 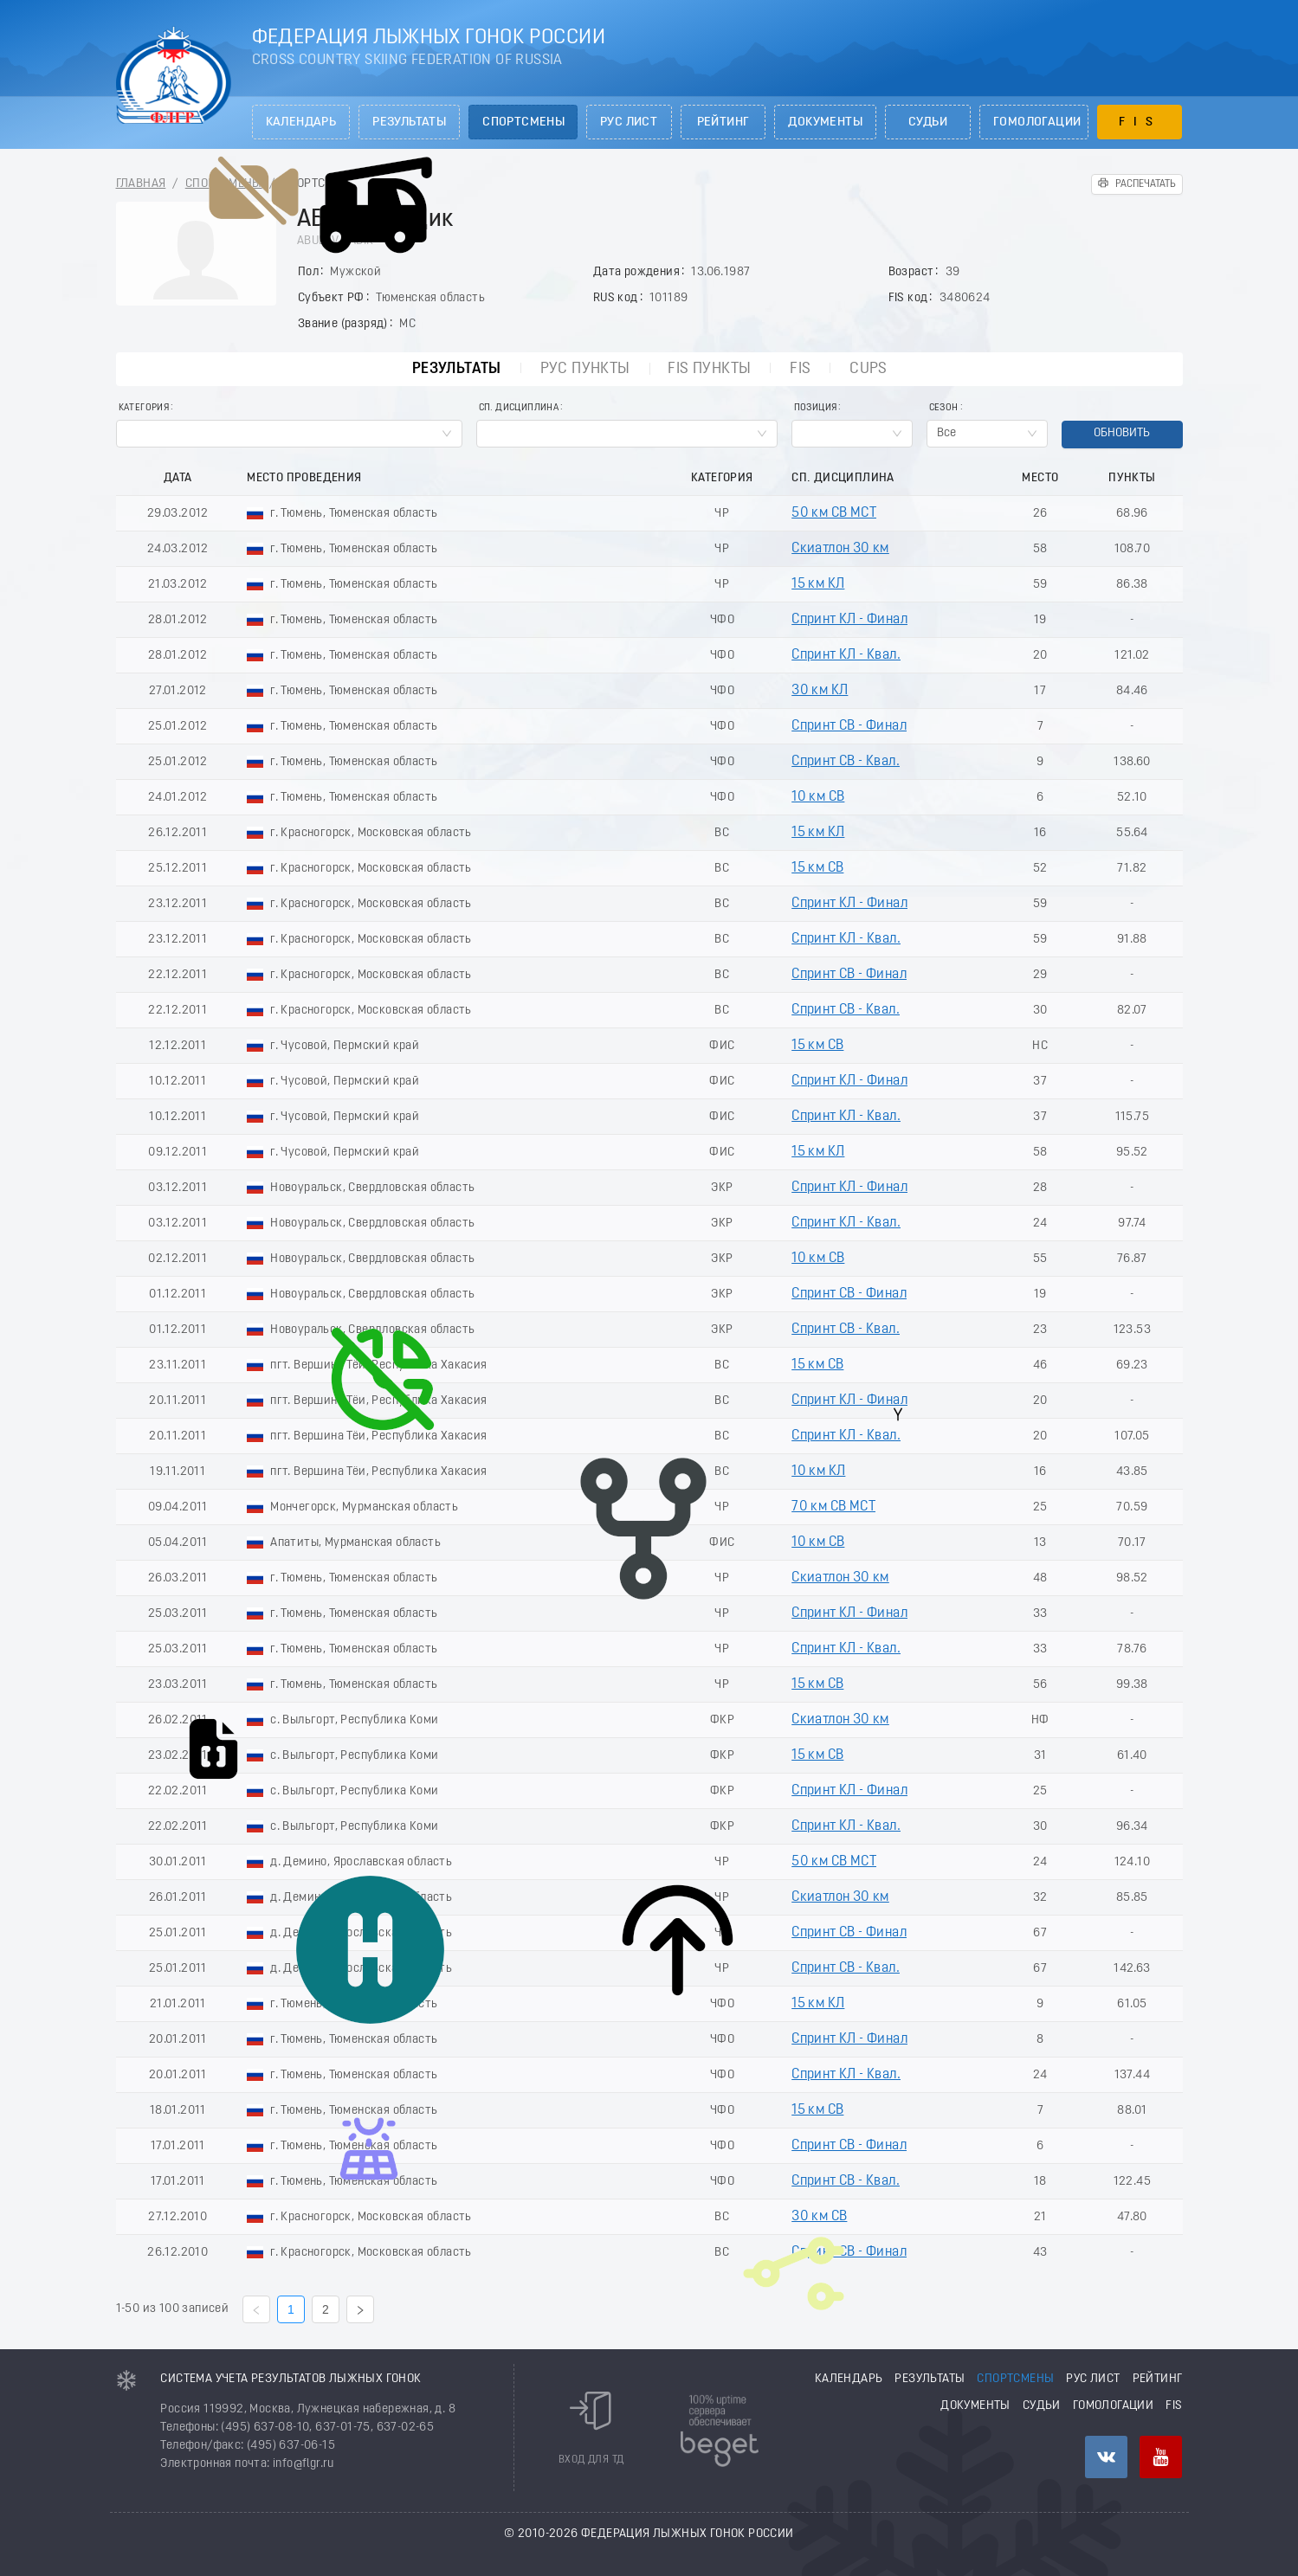 What do you see at coordinates (370, 1949) in the screenshot?
I see `indicates a hospital or medical facility nearby` at bounding box center [370, 1949].